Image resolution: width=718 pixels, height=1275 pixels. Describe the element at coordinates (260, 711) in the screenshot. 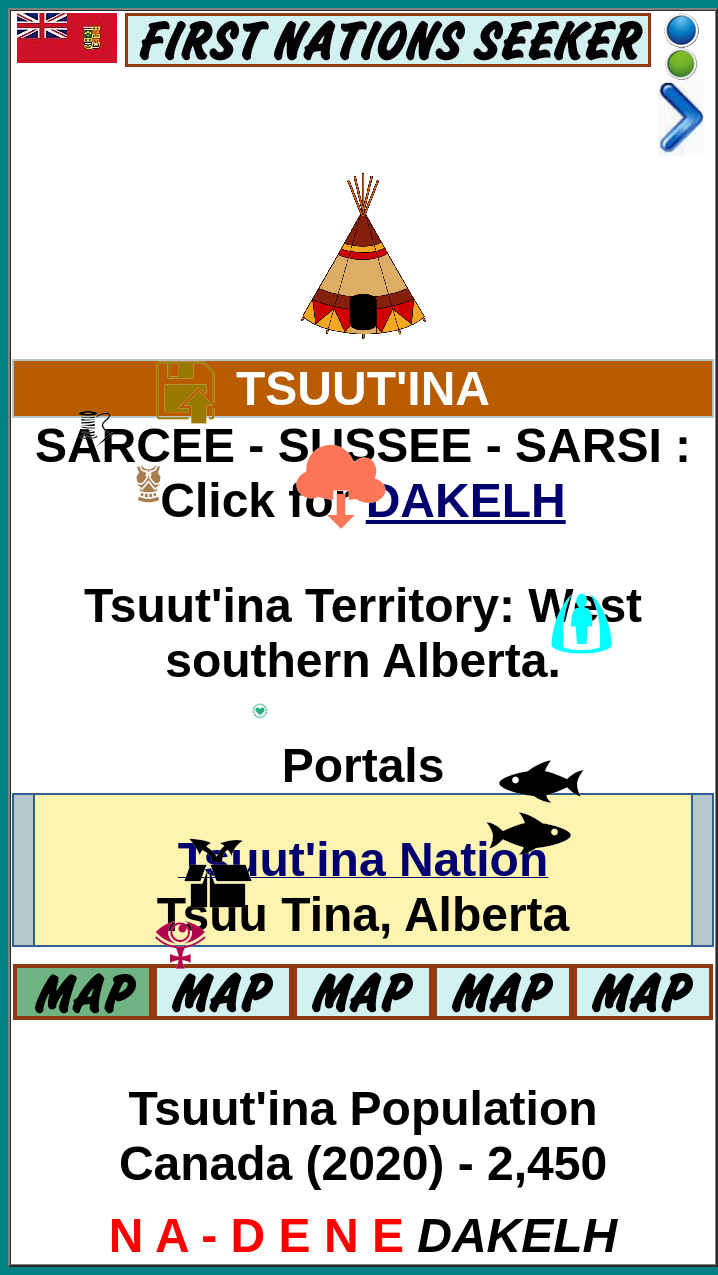

I see `indicates a locked or committed relationship status` at that location.